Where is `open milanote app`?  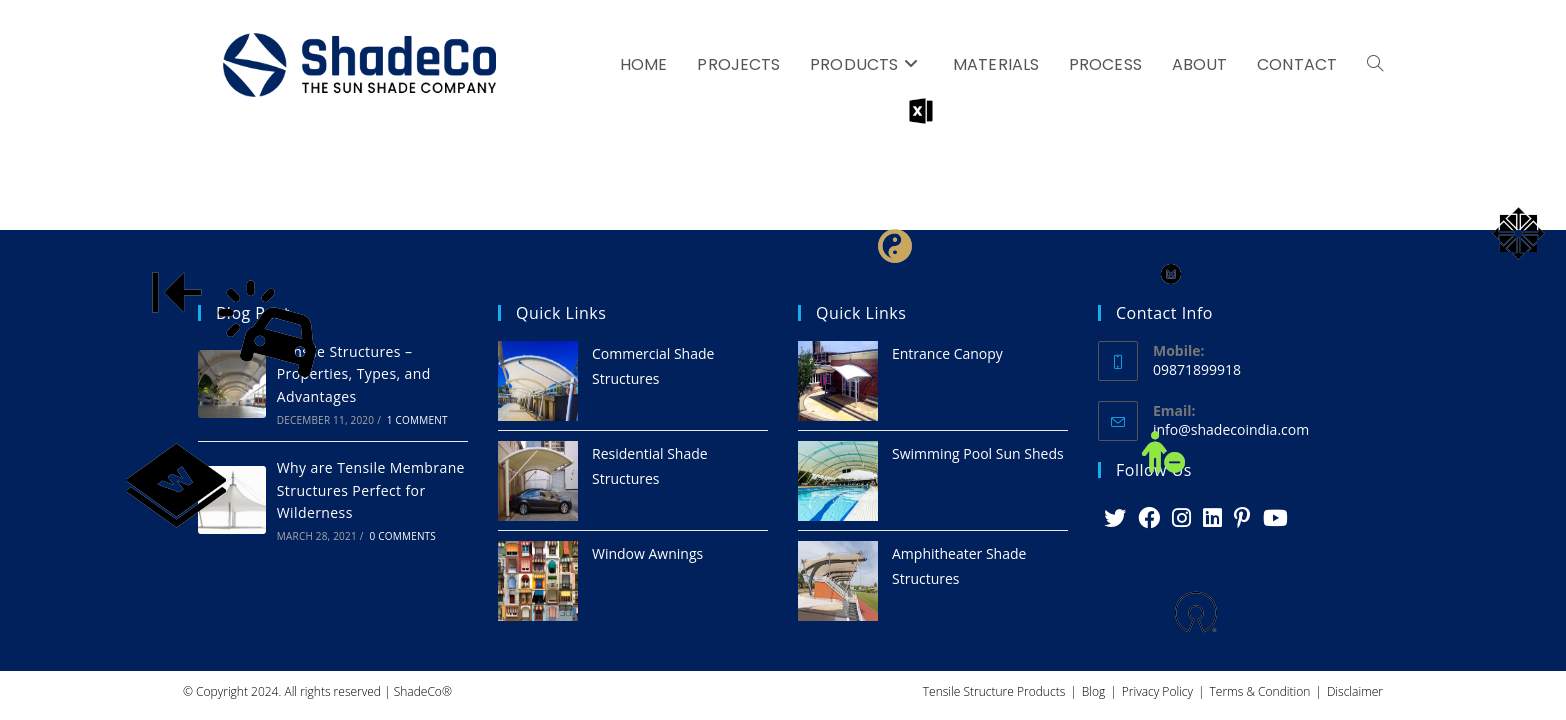 open milanote app is located at coordinates (1171, 274).